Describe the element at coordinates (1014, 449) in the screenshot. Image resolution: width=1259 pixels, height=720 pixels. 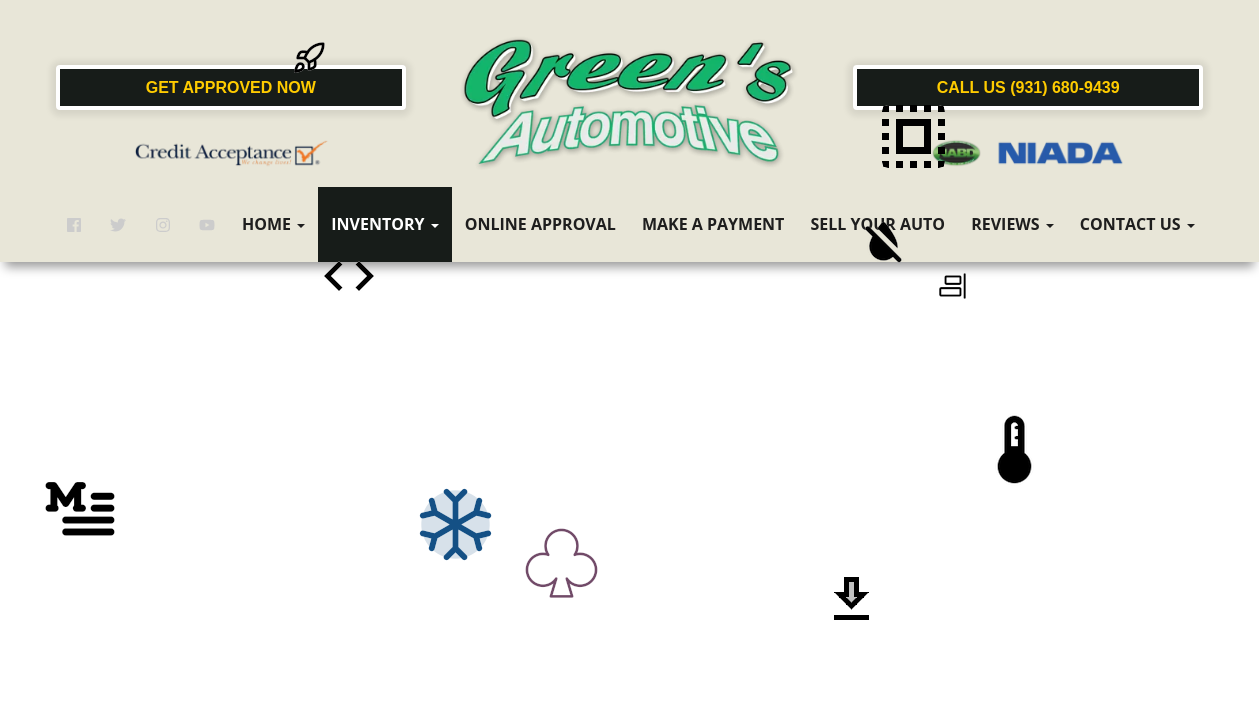
I see `adjust temperature settings` at that location.